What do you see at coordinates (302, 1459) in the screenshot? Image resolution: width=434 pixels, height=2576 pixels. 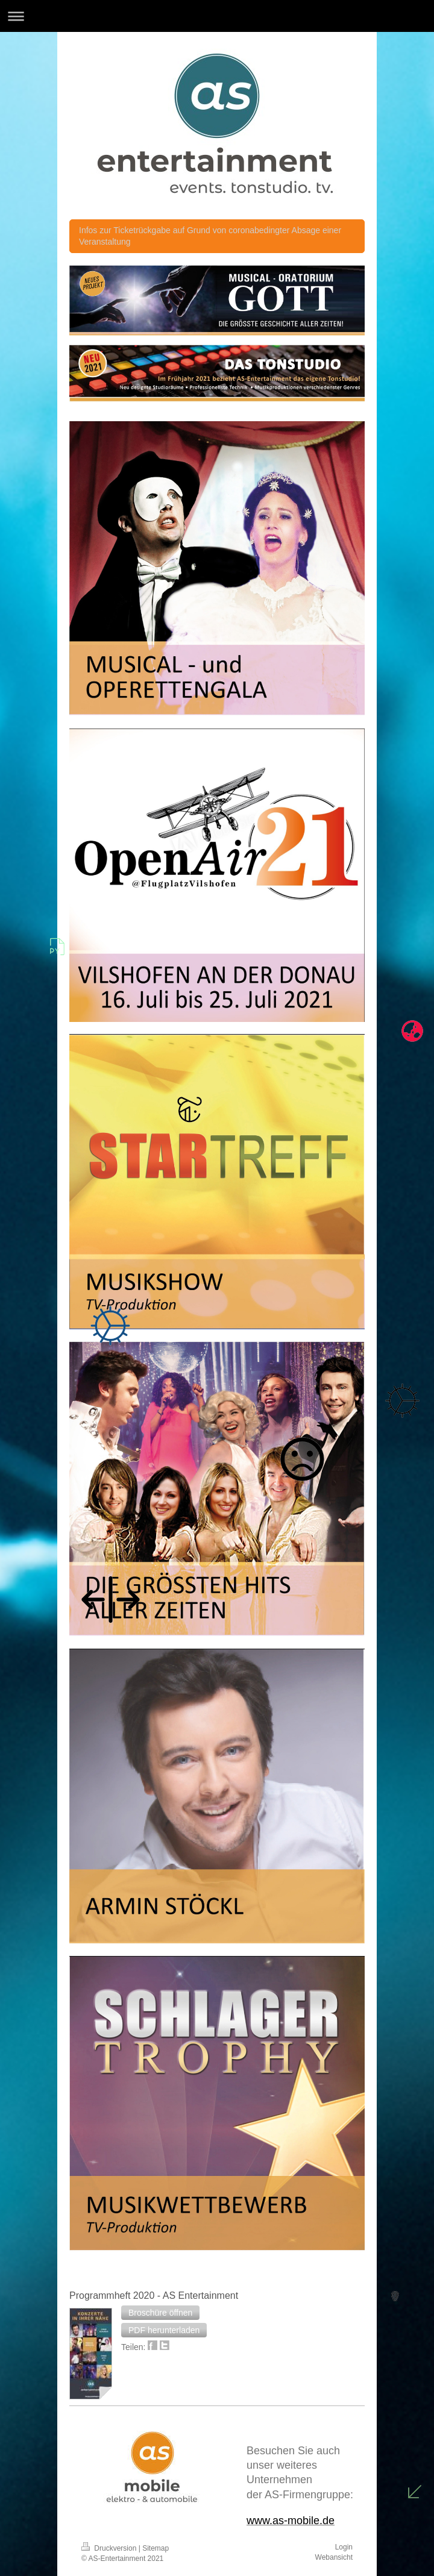 I see `rate your experience as negative` at bounding box center [302, 1459].